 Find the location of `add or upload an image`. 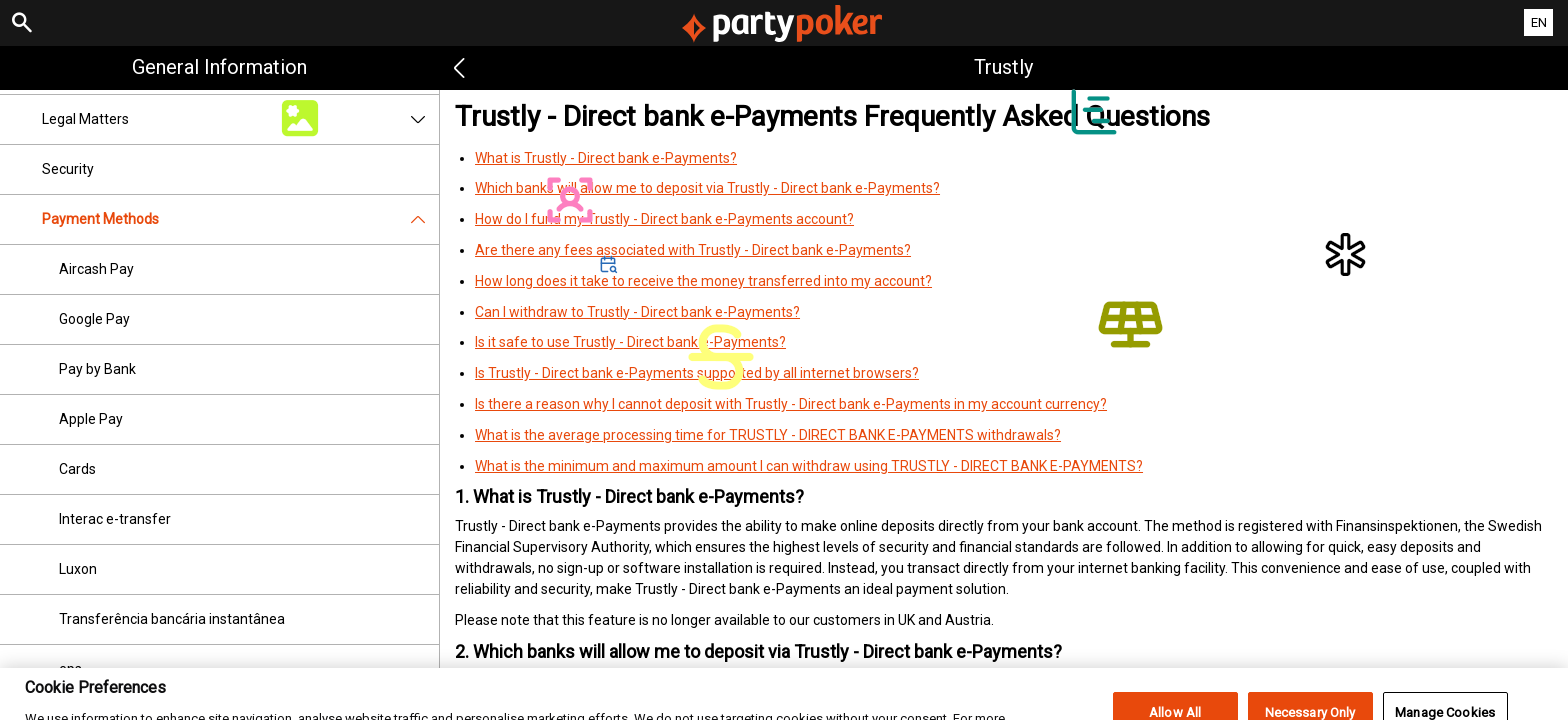

add or upload an image is located at coordinates (300, 118).